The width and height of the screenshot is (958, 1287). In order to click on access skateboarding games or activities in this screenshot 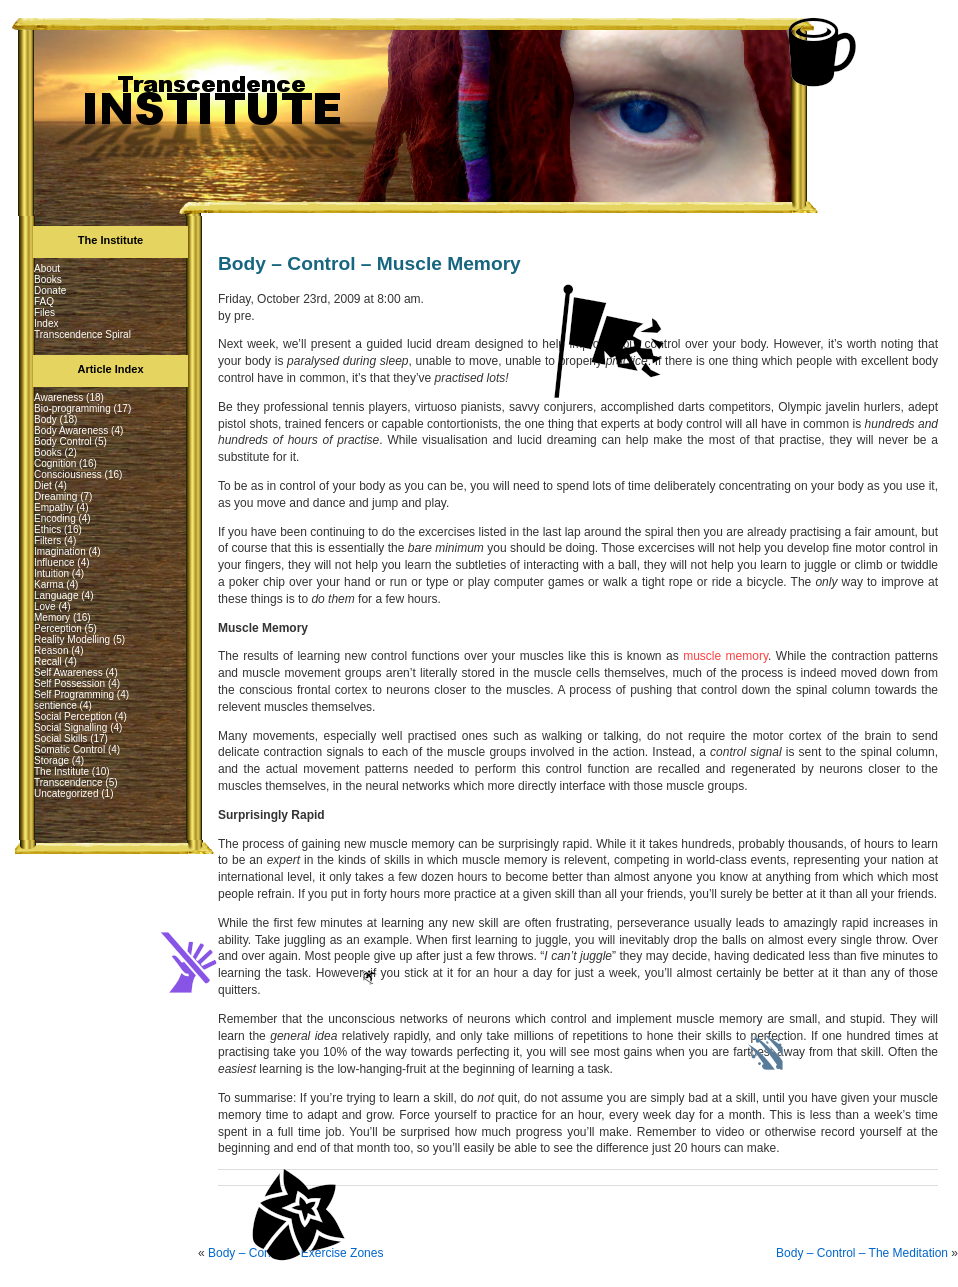, I will do `click(369, 977)`.